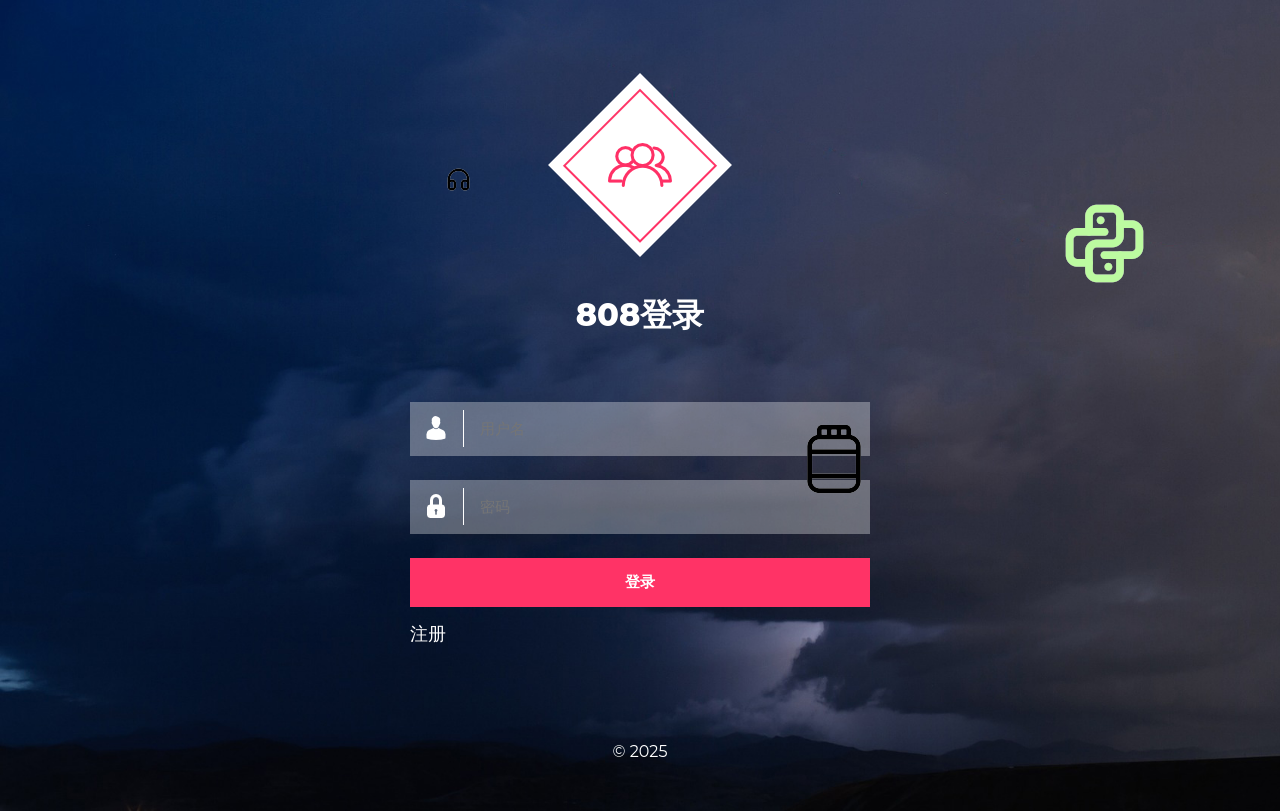 The width and height of the screenshot is (1280, 811). What do you see at coordinates (1104, 243) in the screenshot?
I see `indicates python programming language` at bounding box center [1104, 243].